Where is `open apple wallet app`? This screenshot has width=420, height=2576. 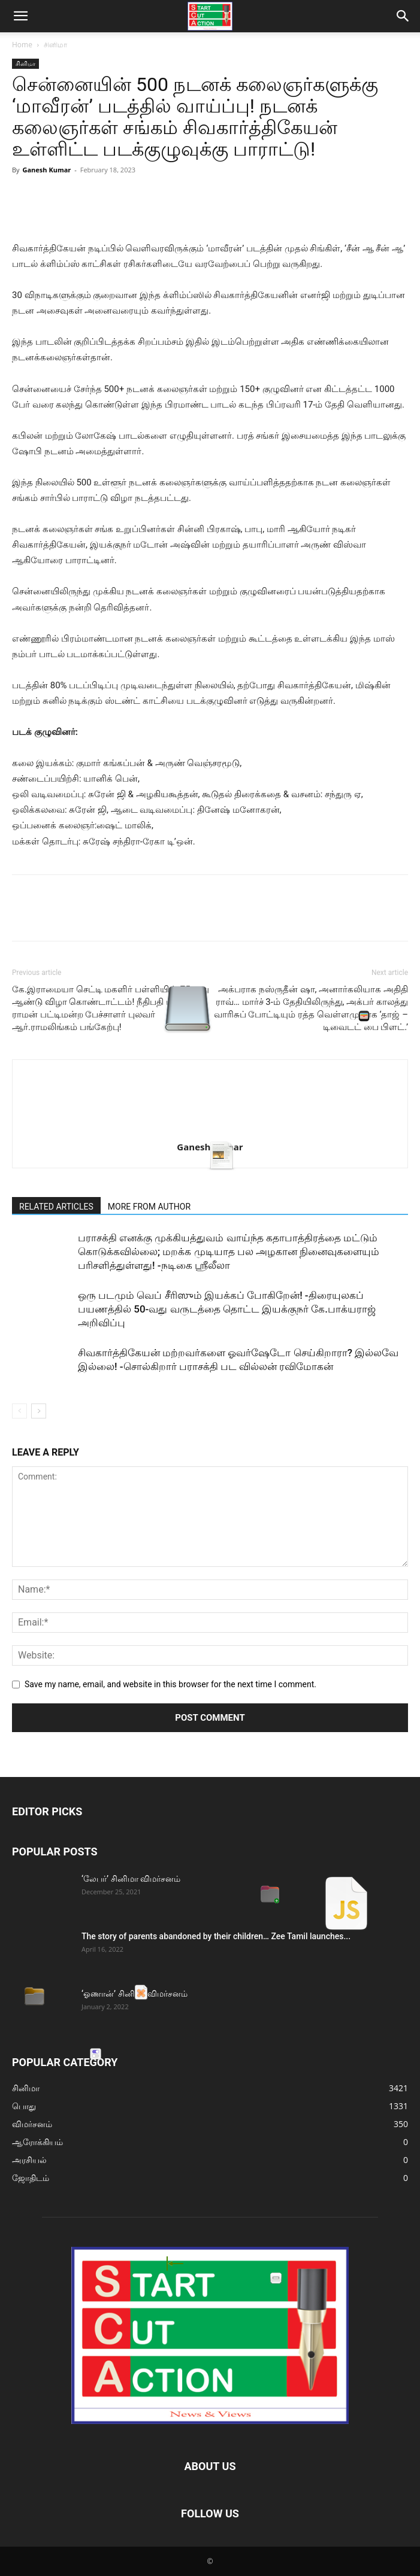 open apple wallet app is located at coordinates (364, 1016).